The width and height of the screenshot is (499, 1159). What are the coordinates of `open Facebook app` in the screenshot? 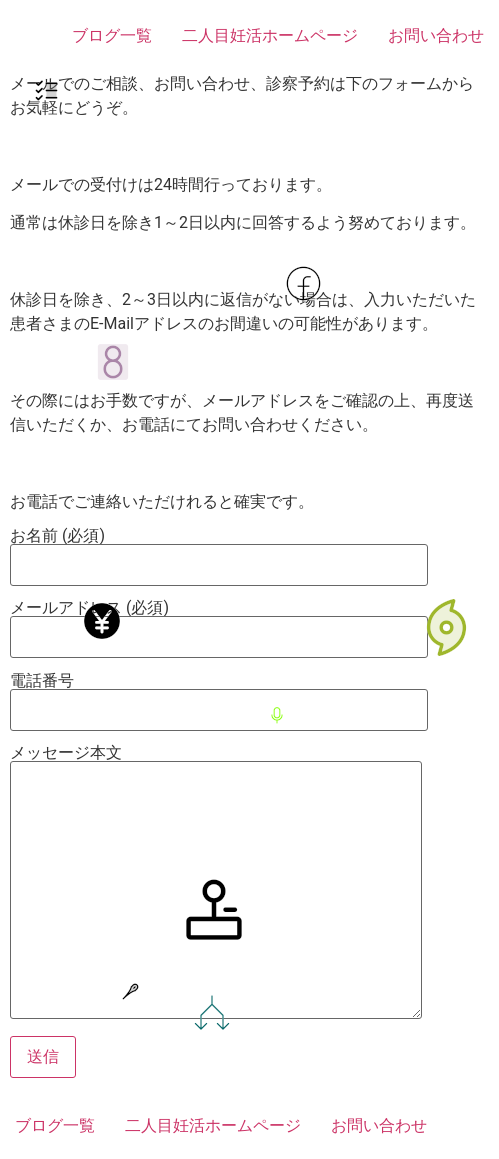 It's located at (303, 283).